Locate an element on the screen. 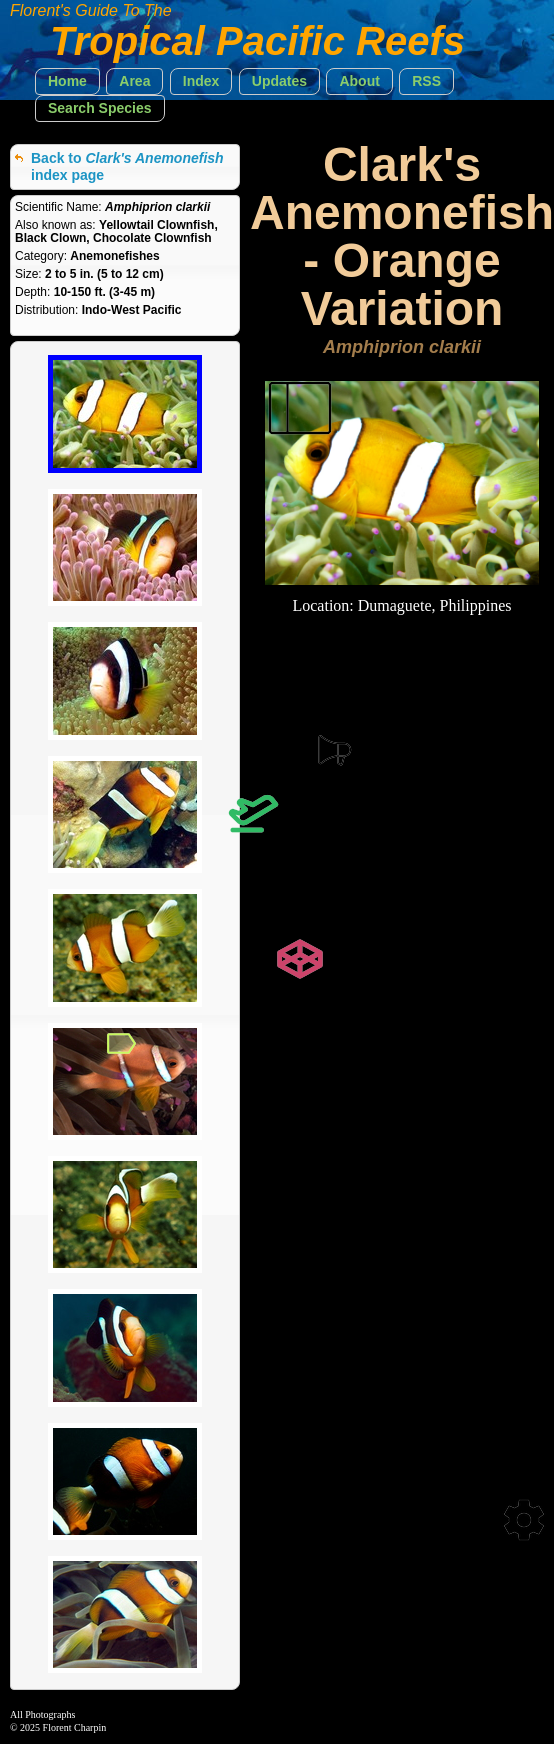  toggle sidebar panel visibility is located at coordinates (300, 408).